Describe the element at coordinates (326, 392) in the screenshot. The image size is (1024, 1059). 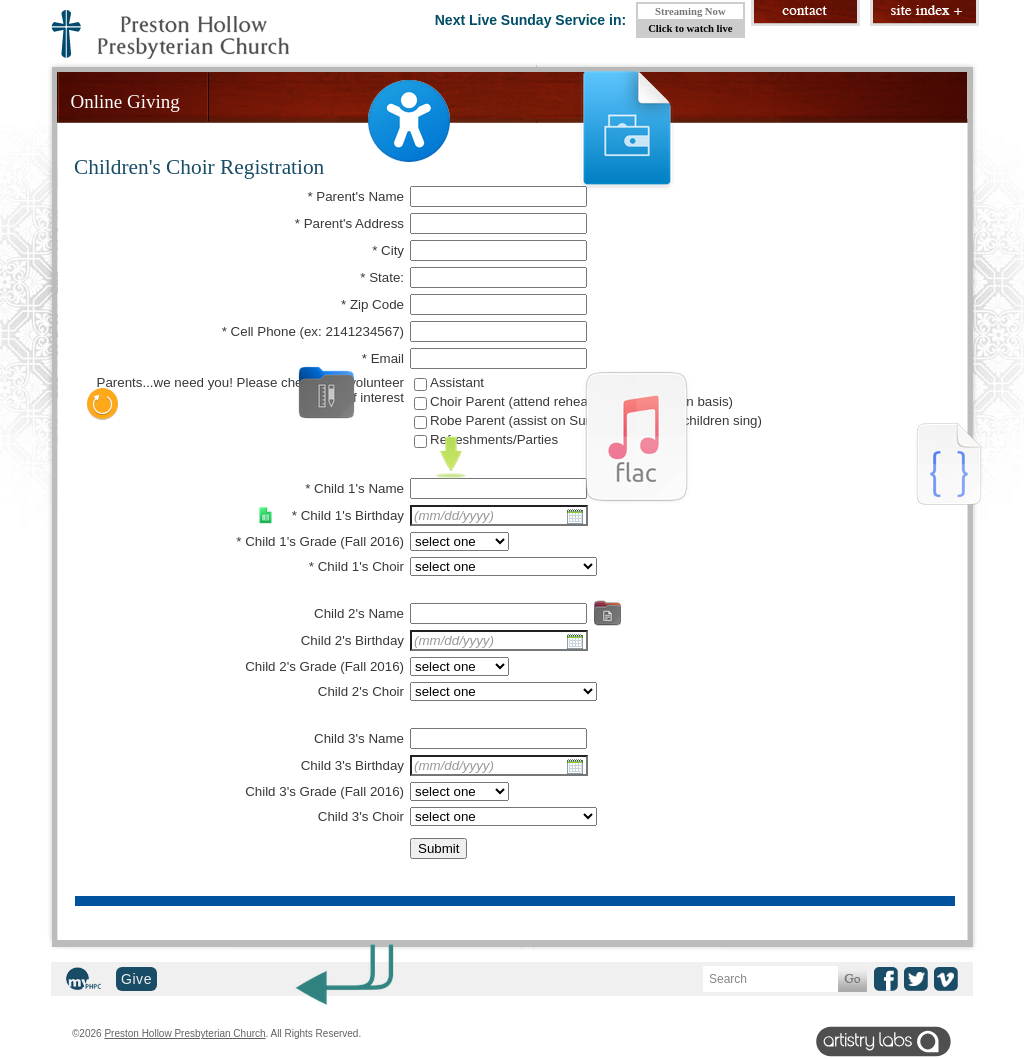
I see `open templates folder` at that location.